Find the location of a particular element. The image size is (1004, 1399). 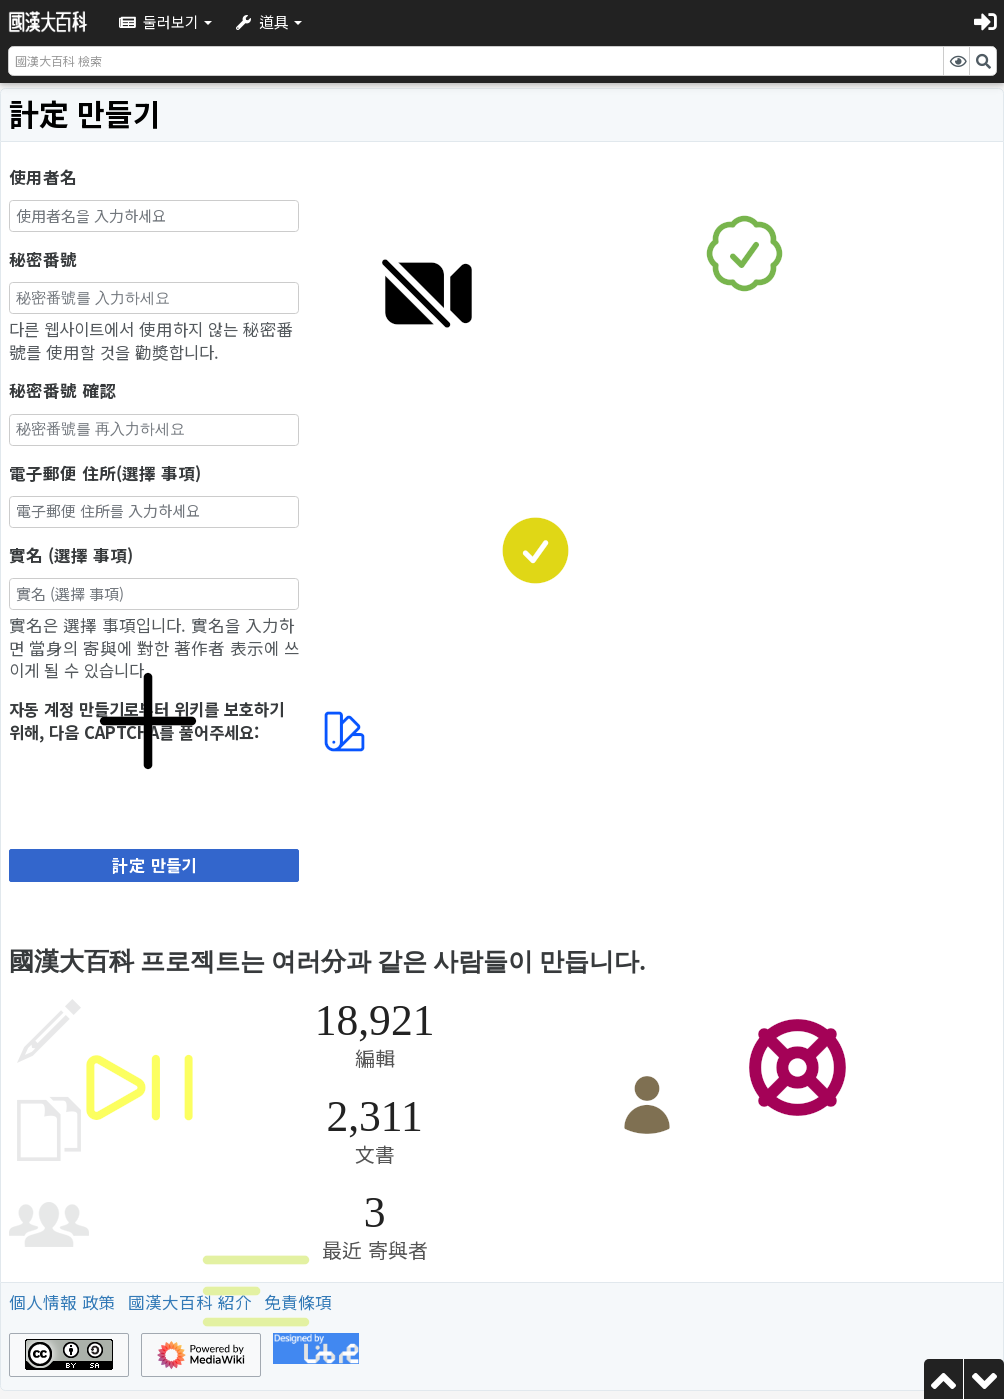

verified account or user badge is located at coordinates (744, 253).